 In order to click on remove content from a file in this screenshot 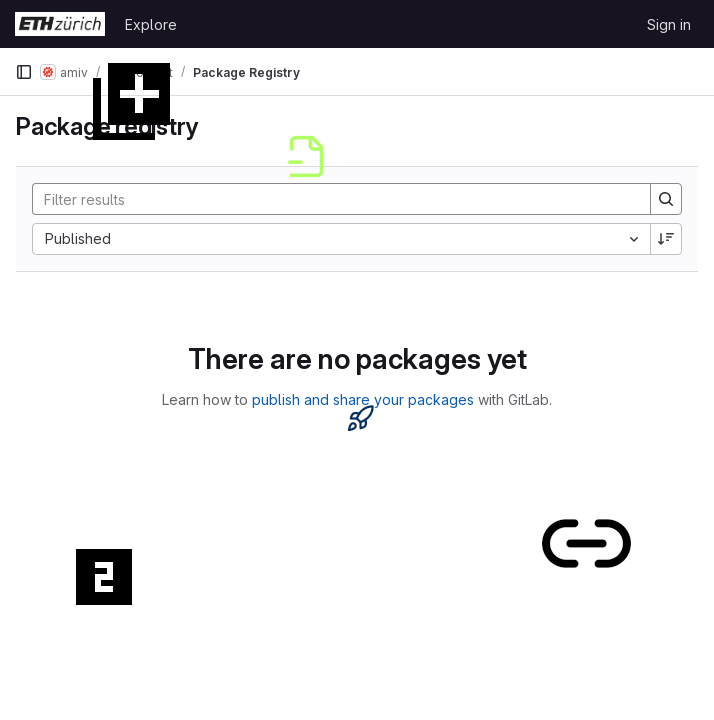, I will do `click(306, 156)`.